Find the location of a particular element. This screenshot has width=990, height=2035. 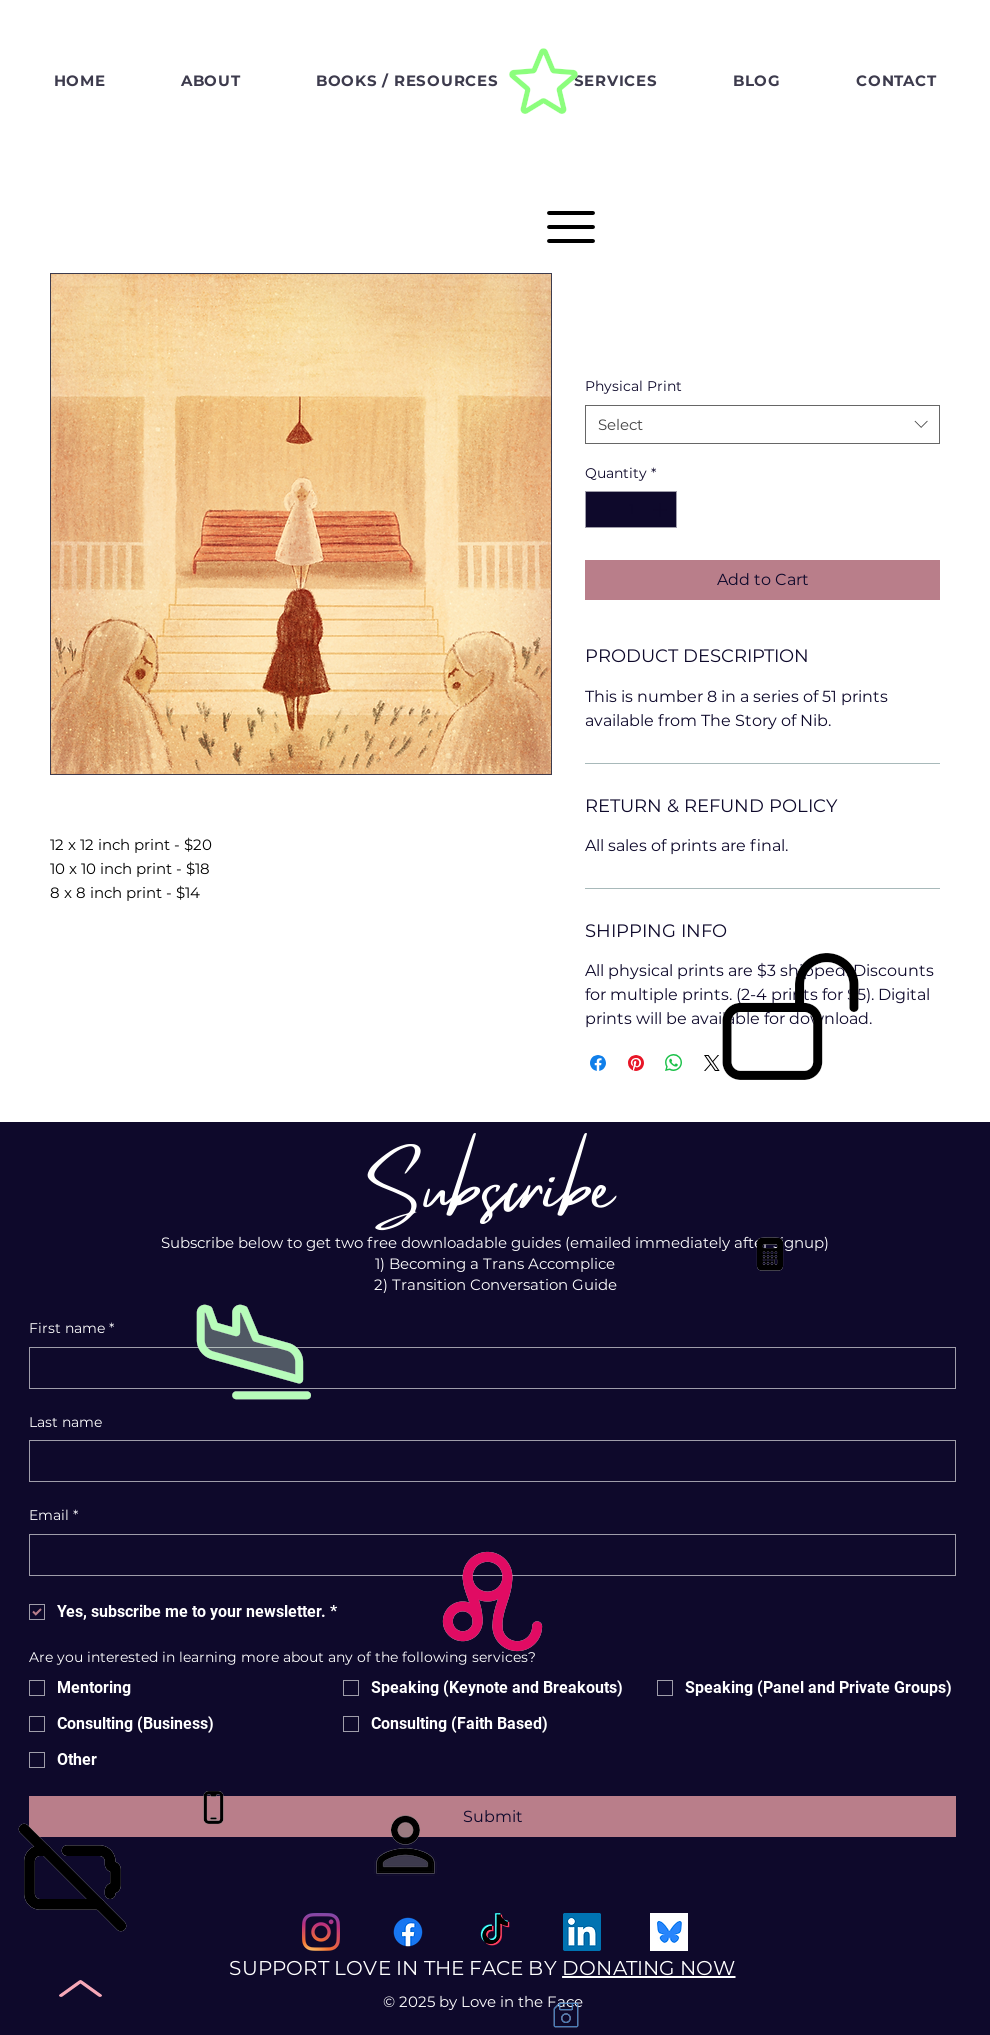

open the calculator app is located at coordinates (770, 1254).